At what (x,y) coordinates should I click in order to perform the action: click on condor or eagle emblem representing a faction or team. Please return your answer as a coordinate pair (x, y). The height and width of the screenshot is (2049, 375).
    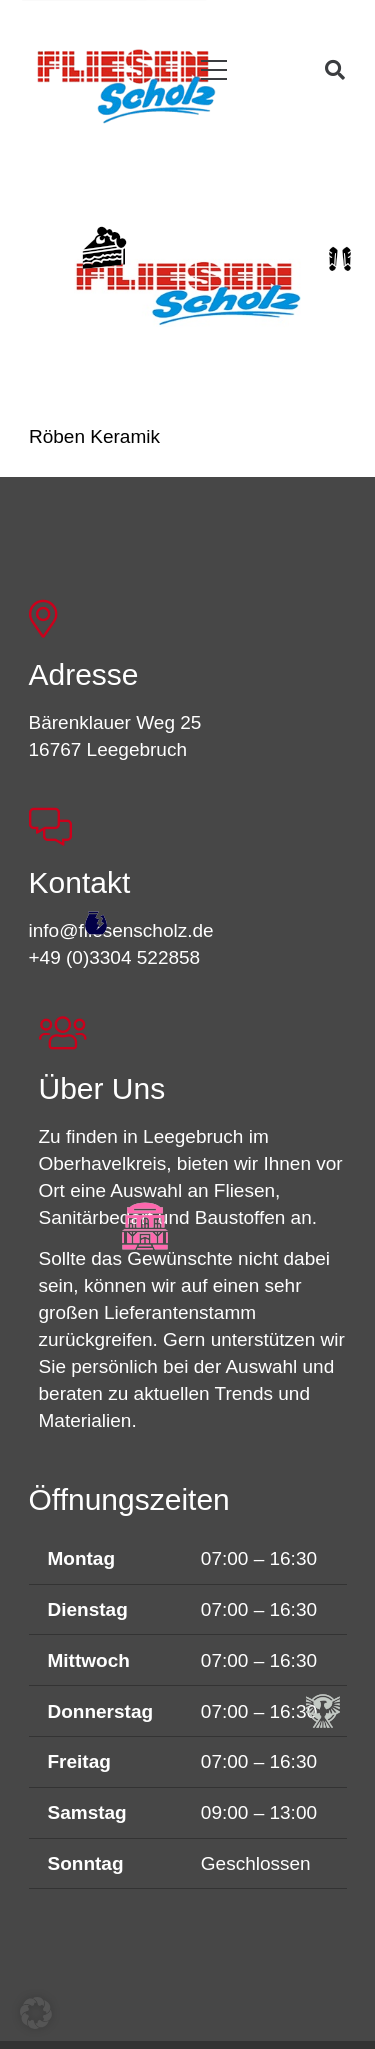
    Looking at the image, I should click on (323, 1711).